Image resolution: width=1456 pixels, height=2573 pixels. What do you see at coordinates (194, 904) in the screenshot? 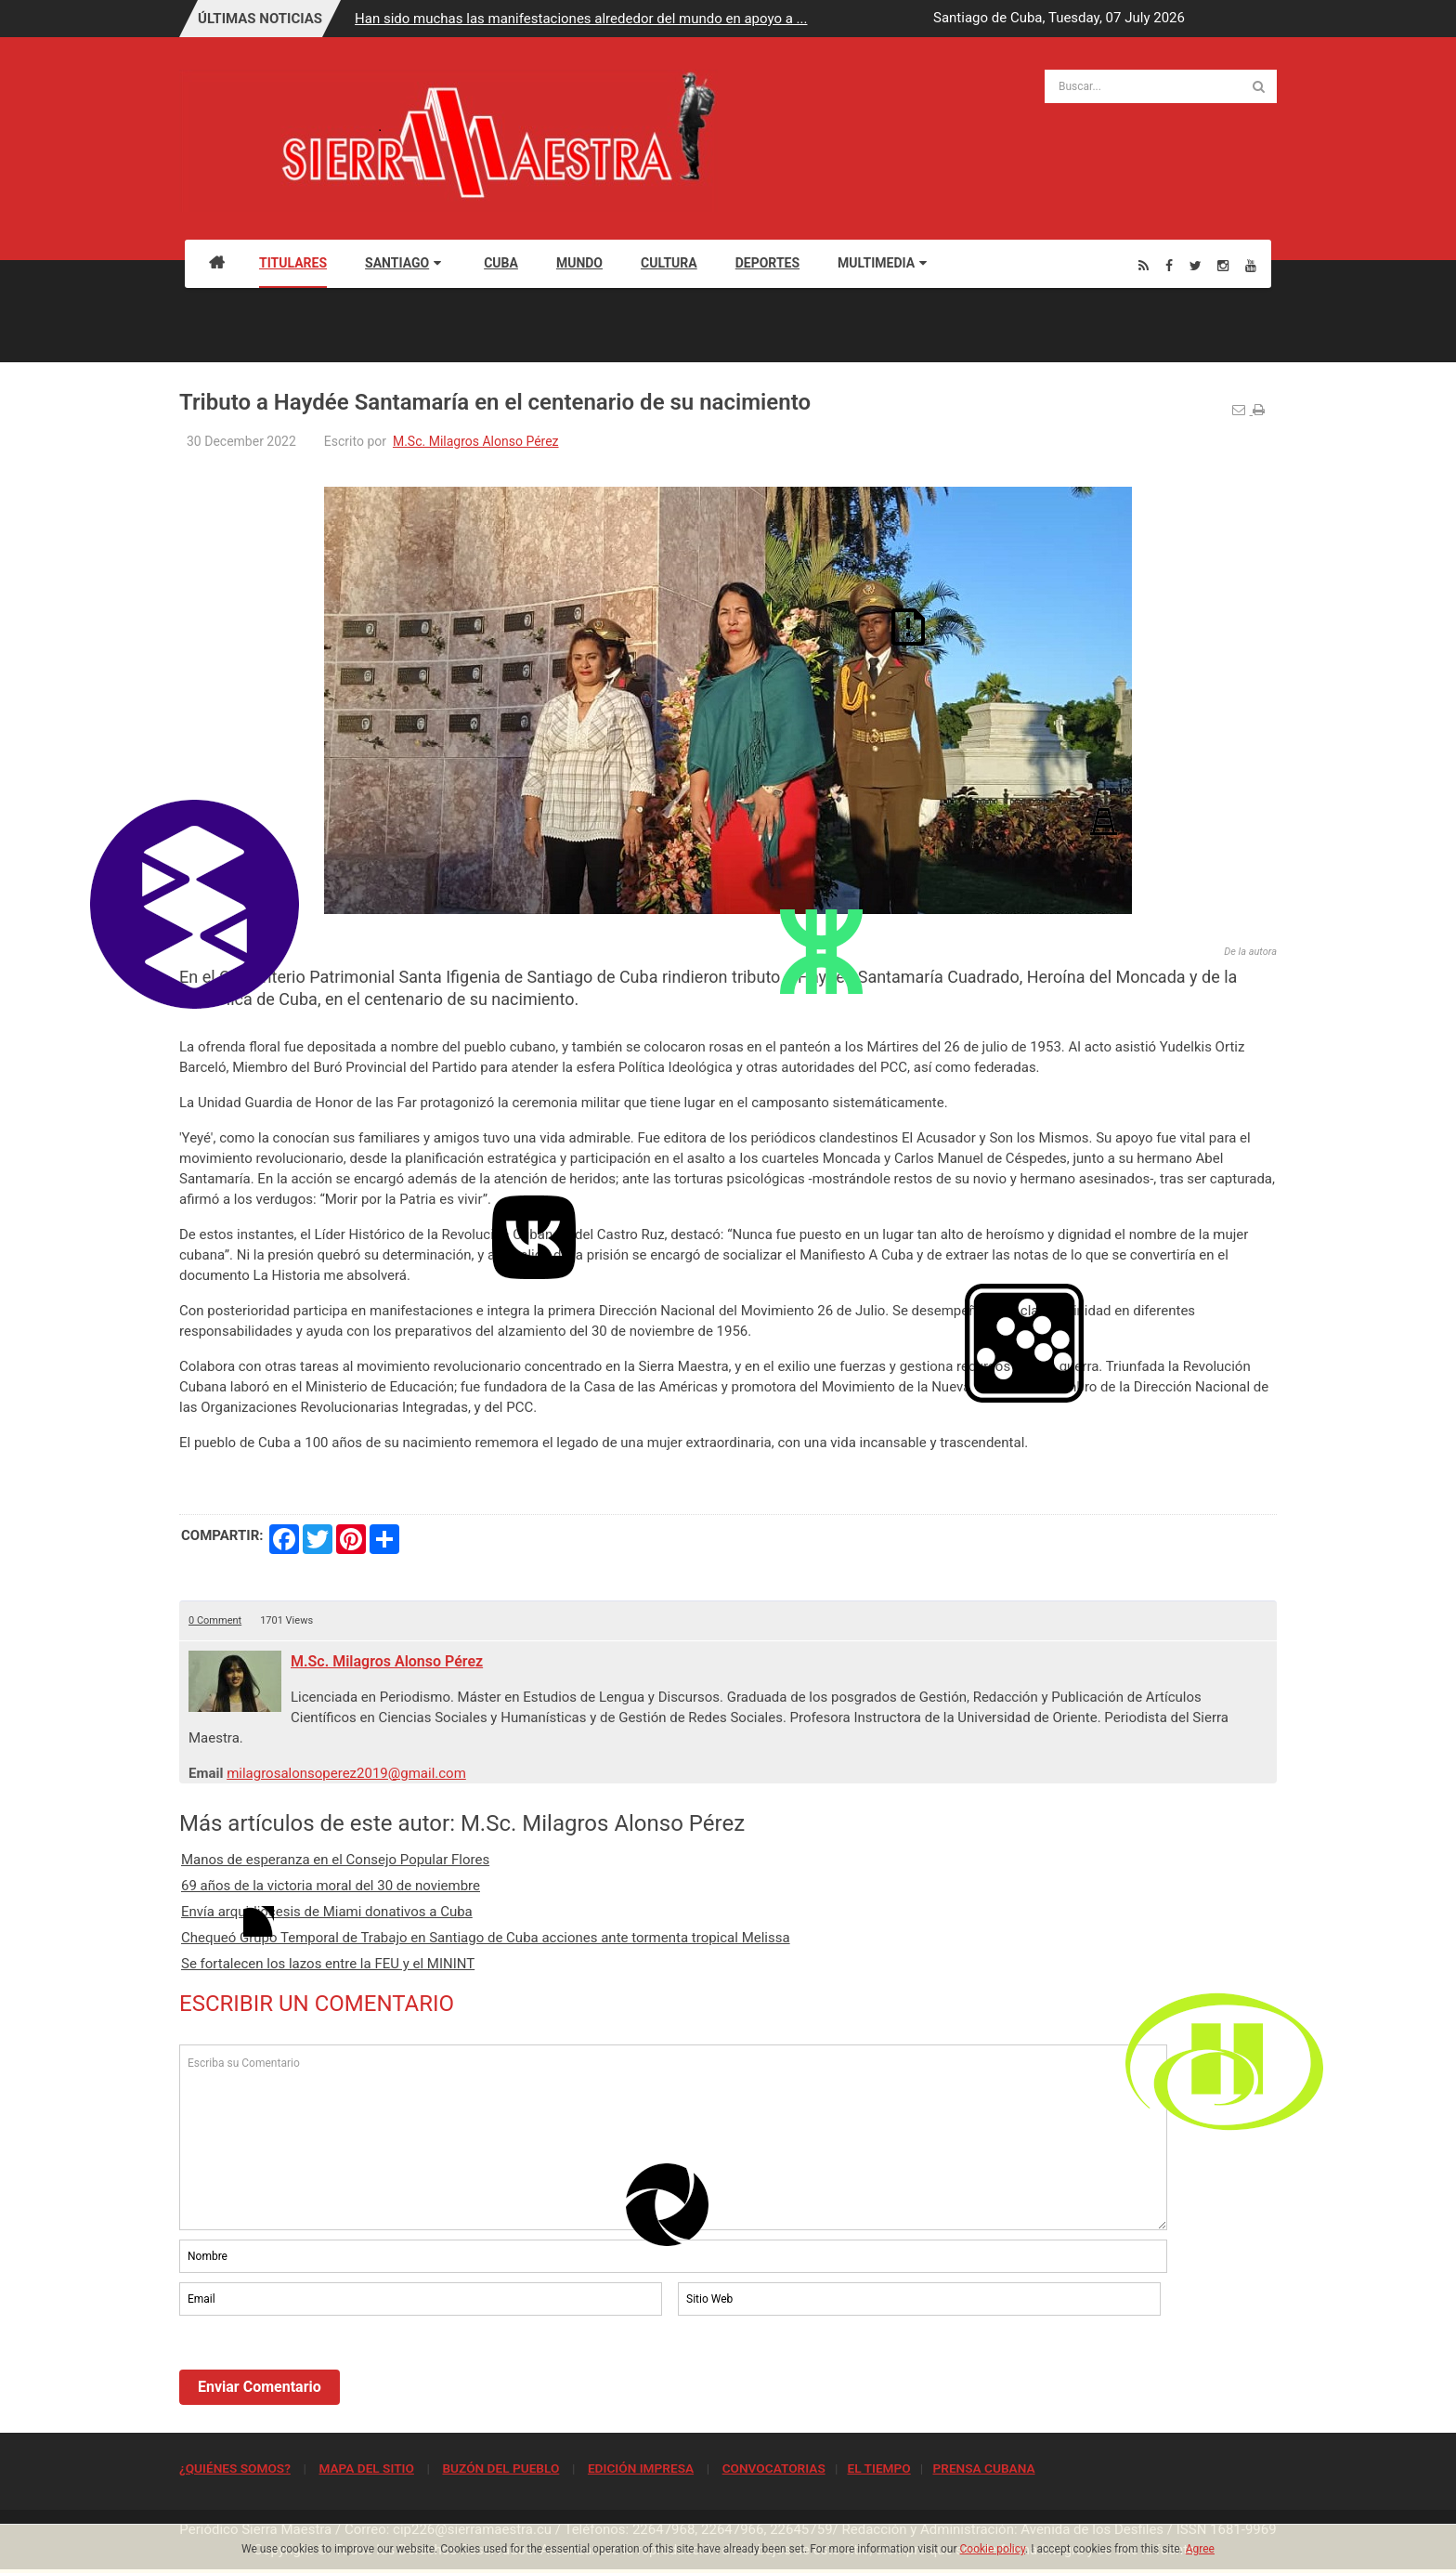
I see `open scrapbox app` at bounding box center [194, 904].